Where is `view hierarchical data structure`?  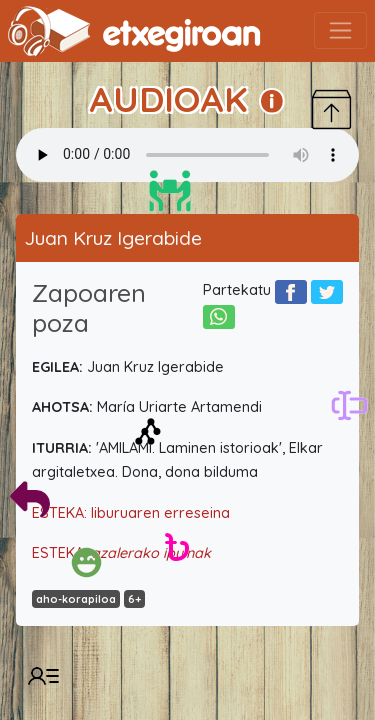
view hierarchical data structure is located at coordinates (148, 431).